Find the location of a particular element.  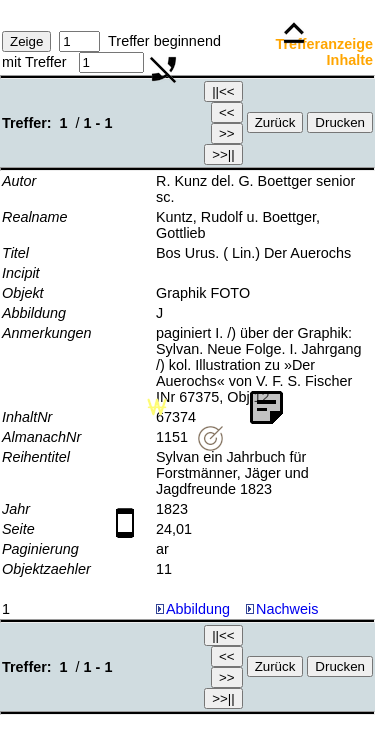

set a goal or target is located at coordinates (210, 438).